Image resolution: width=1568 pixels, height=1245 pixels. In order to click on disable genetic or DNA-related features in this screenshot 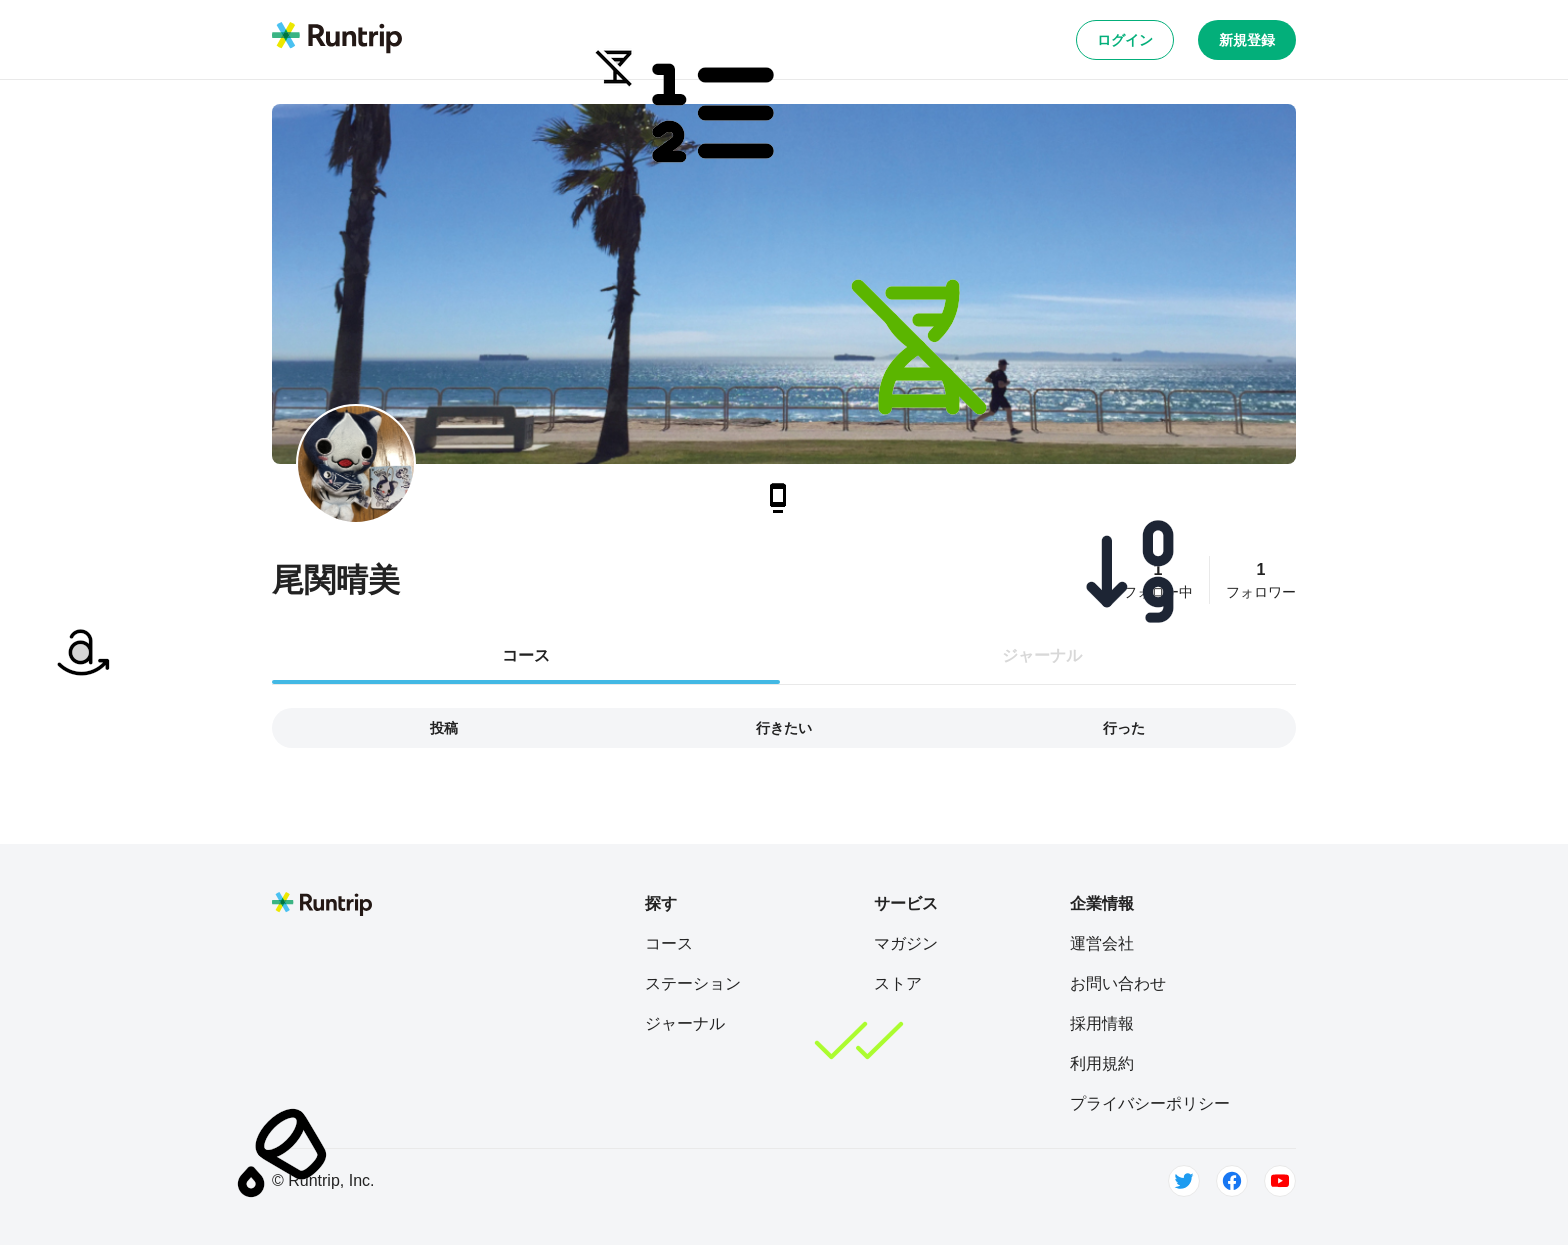, I will do `click(919, 347)`.